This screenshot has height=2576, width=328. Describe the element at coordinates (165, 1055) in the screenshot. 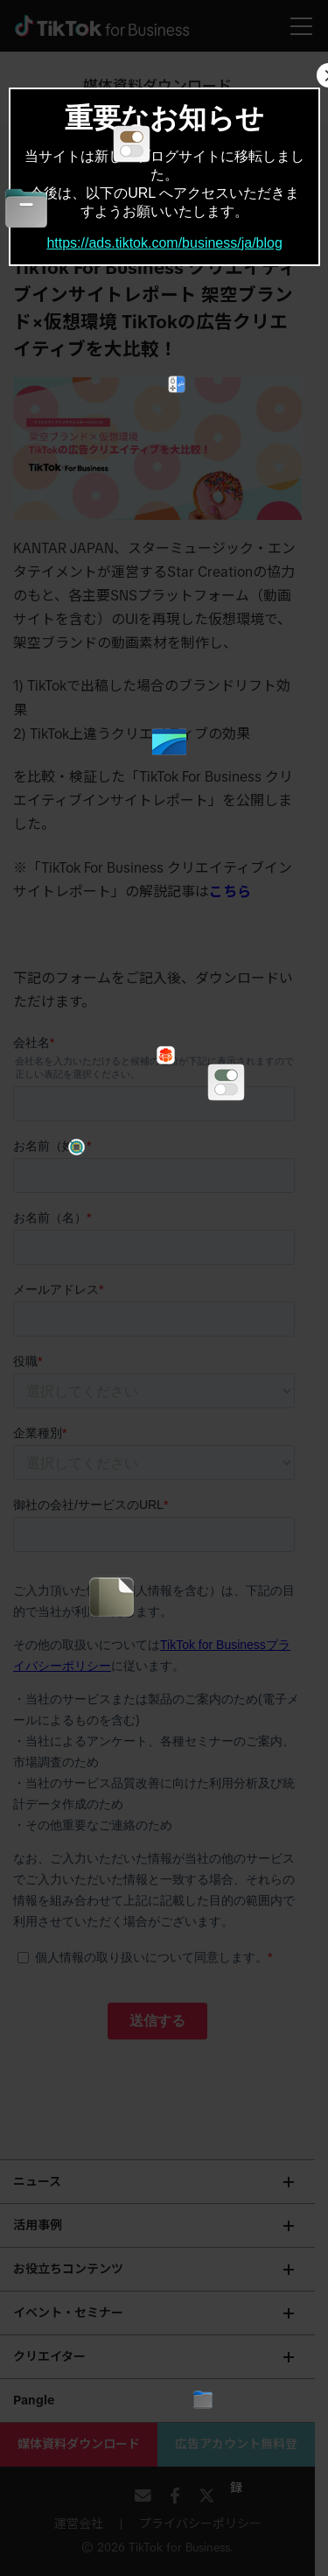

I see `open the Redot game engine application` at that location.